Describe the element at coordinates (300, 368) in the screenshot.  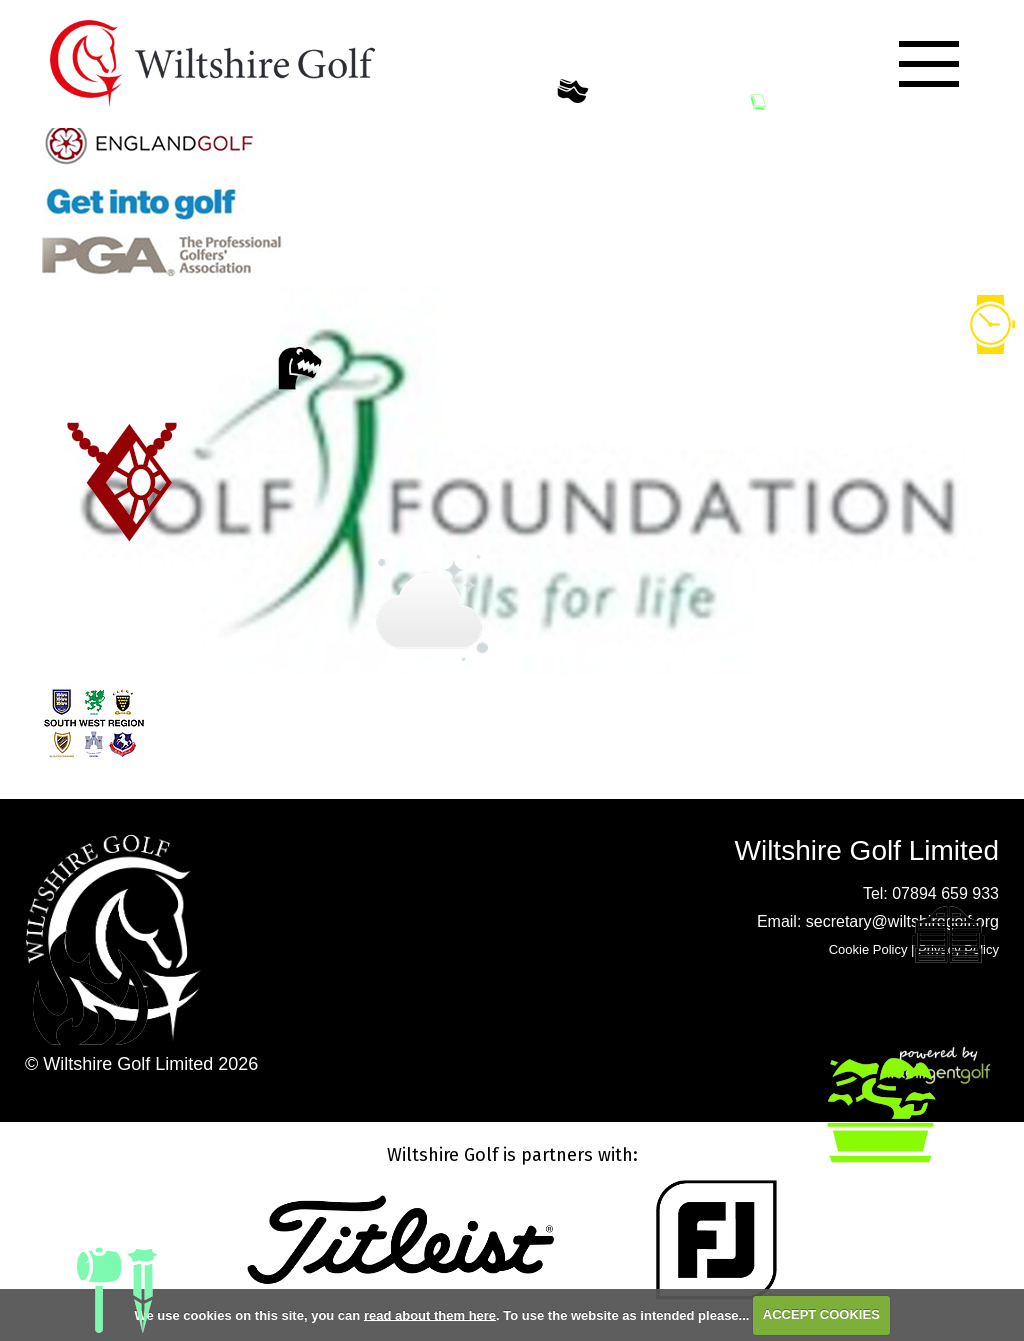
I see `dinosaur or t-rex character selection` at that location.